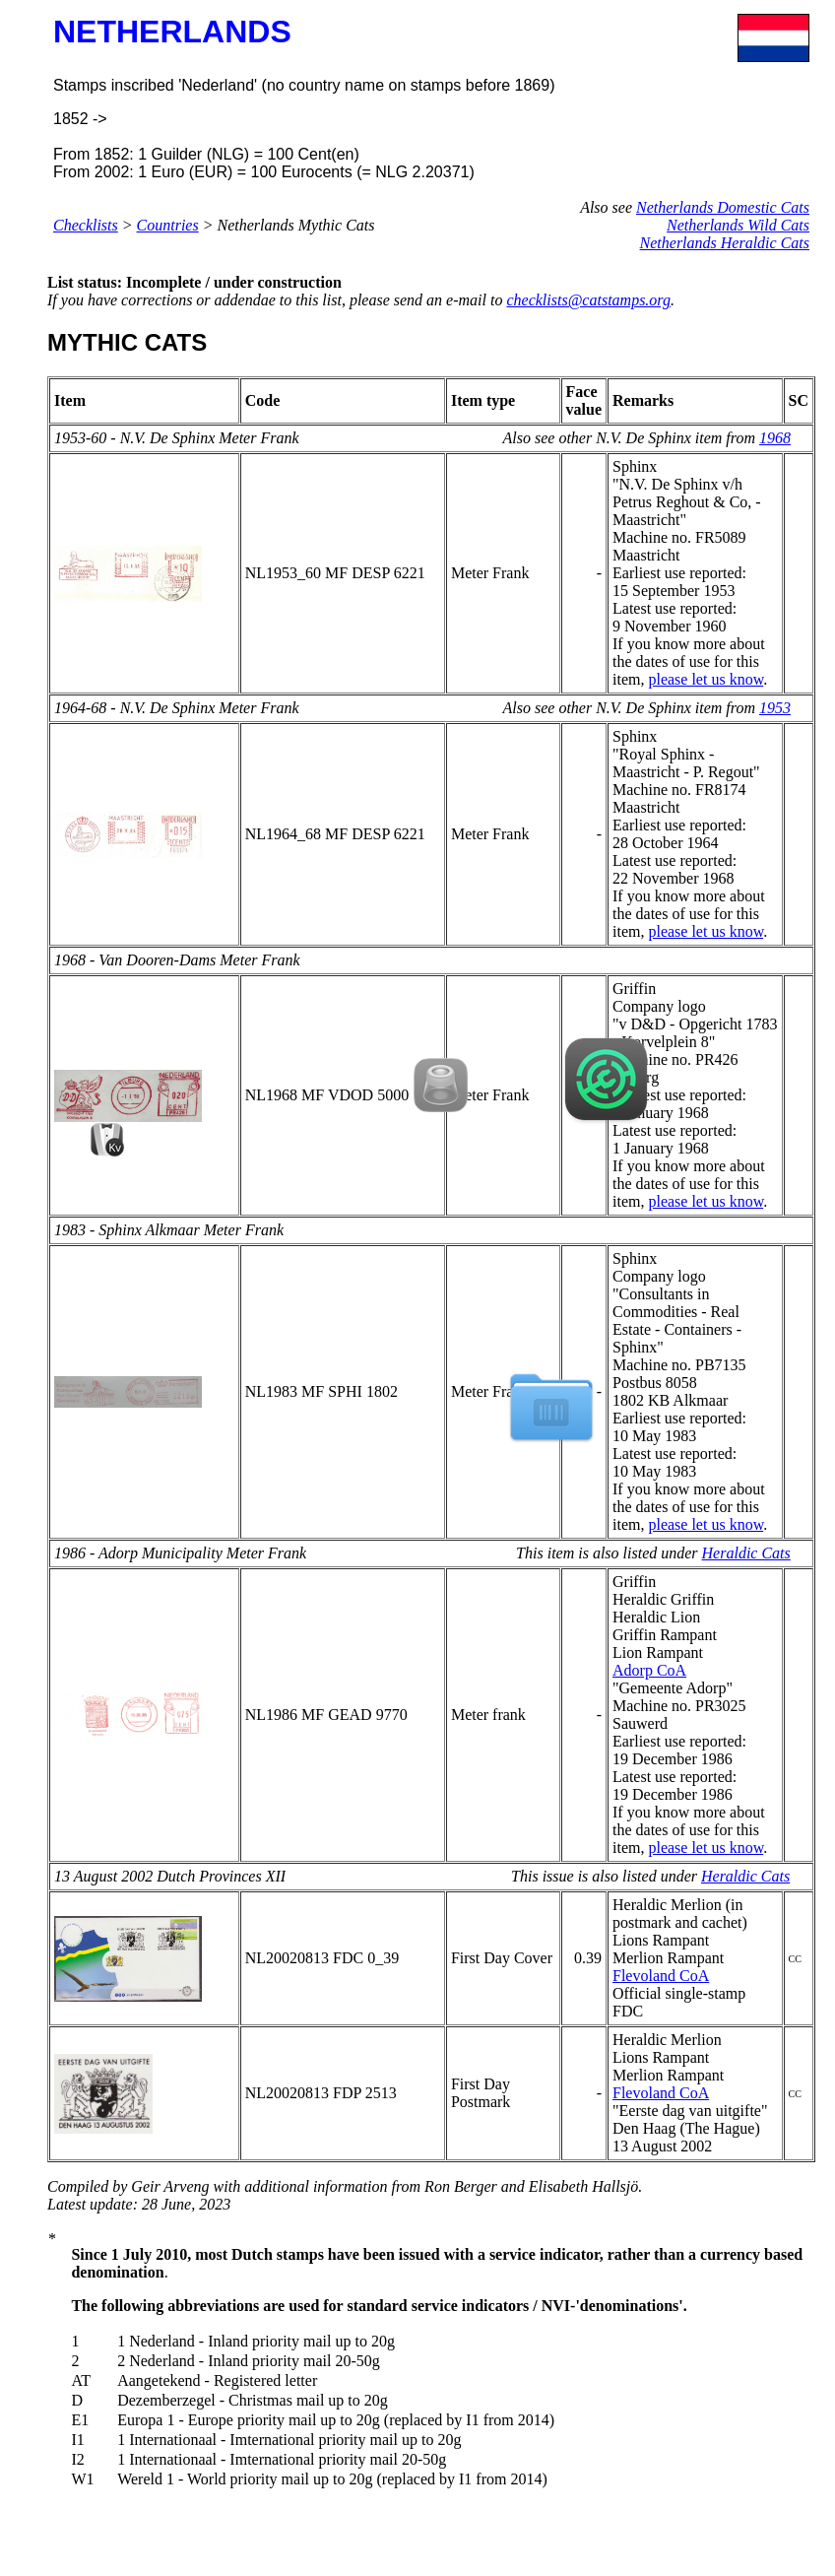 The image size is (835, 2576). Describe the element at coordinates (106, 1139) in the screenshot. I see `open kvantum theme manager` at that location.